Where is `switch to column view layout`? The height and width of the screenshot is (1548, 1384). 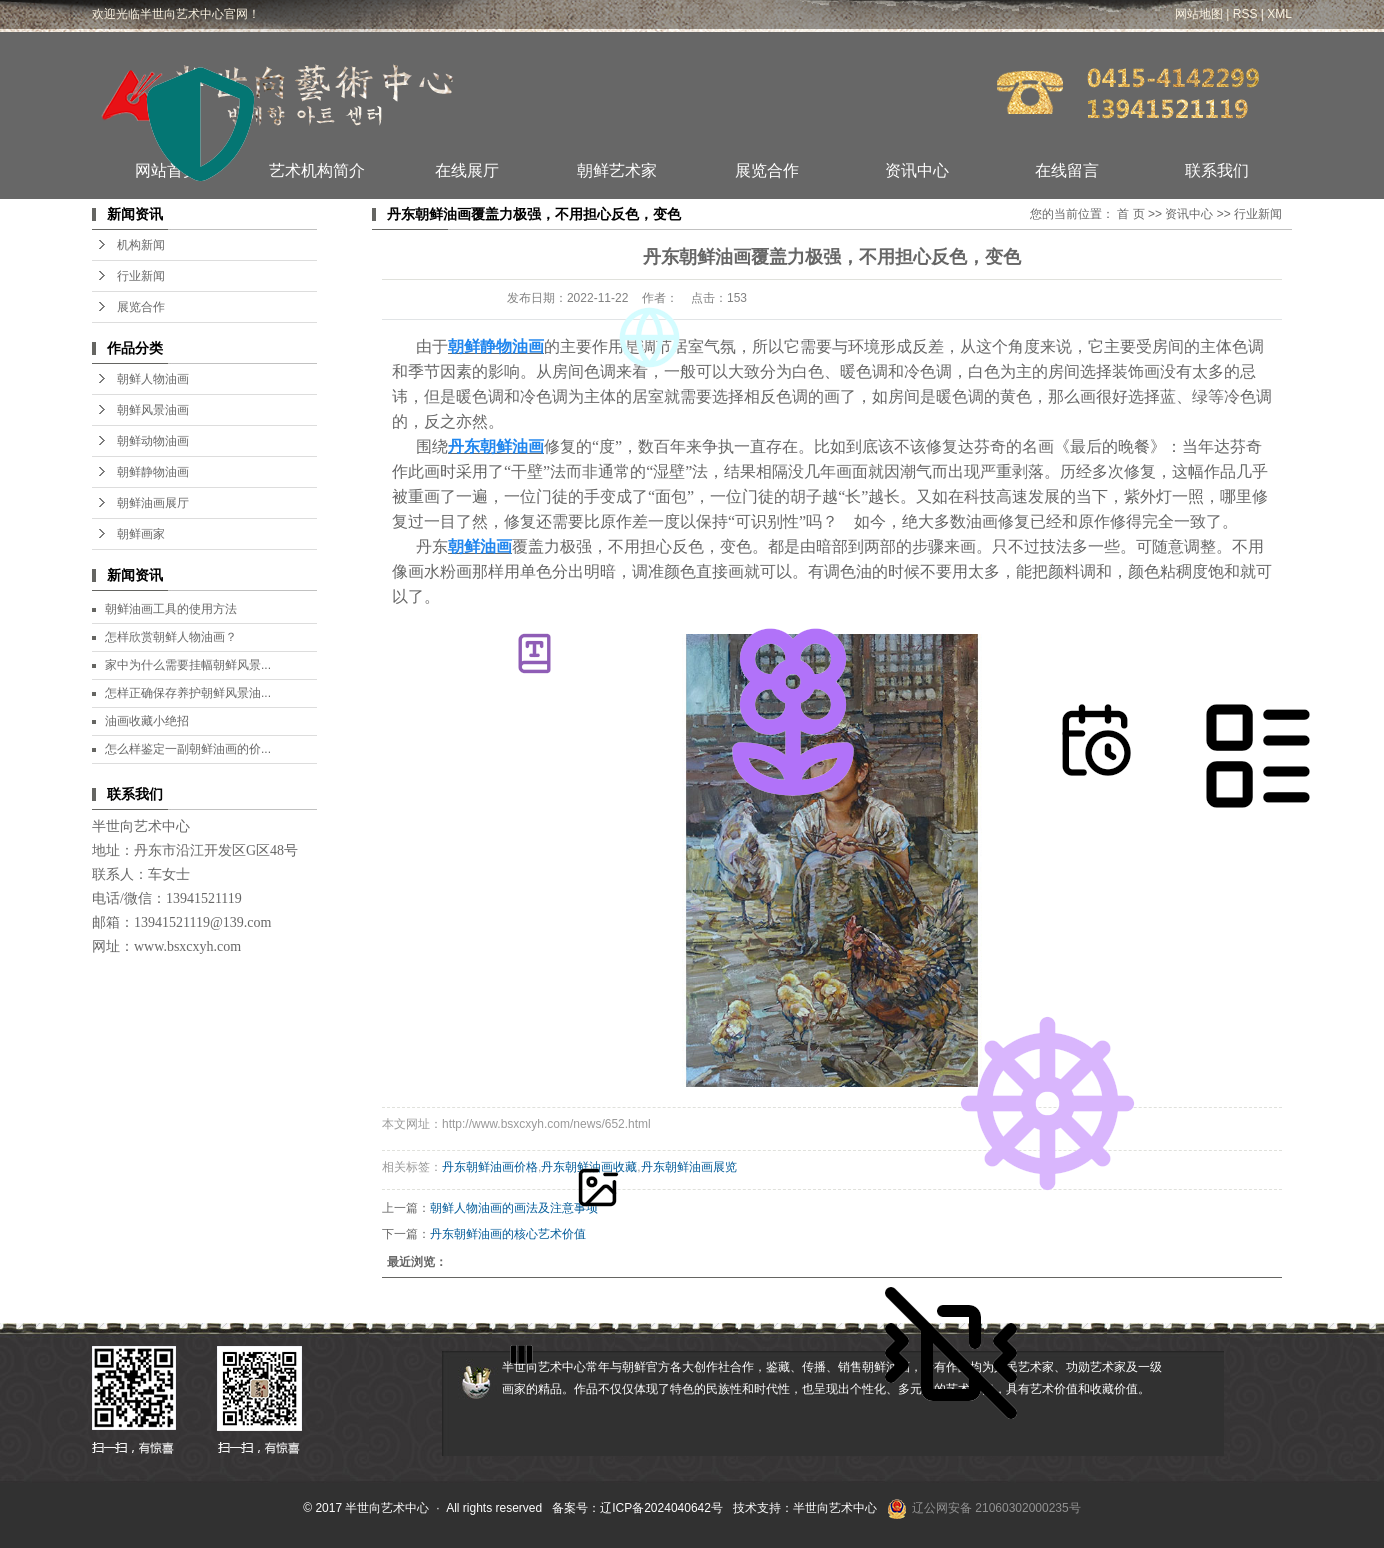 switch to column view layout is located at coordinates (521, 1354).